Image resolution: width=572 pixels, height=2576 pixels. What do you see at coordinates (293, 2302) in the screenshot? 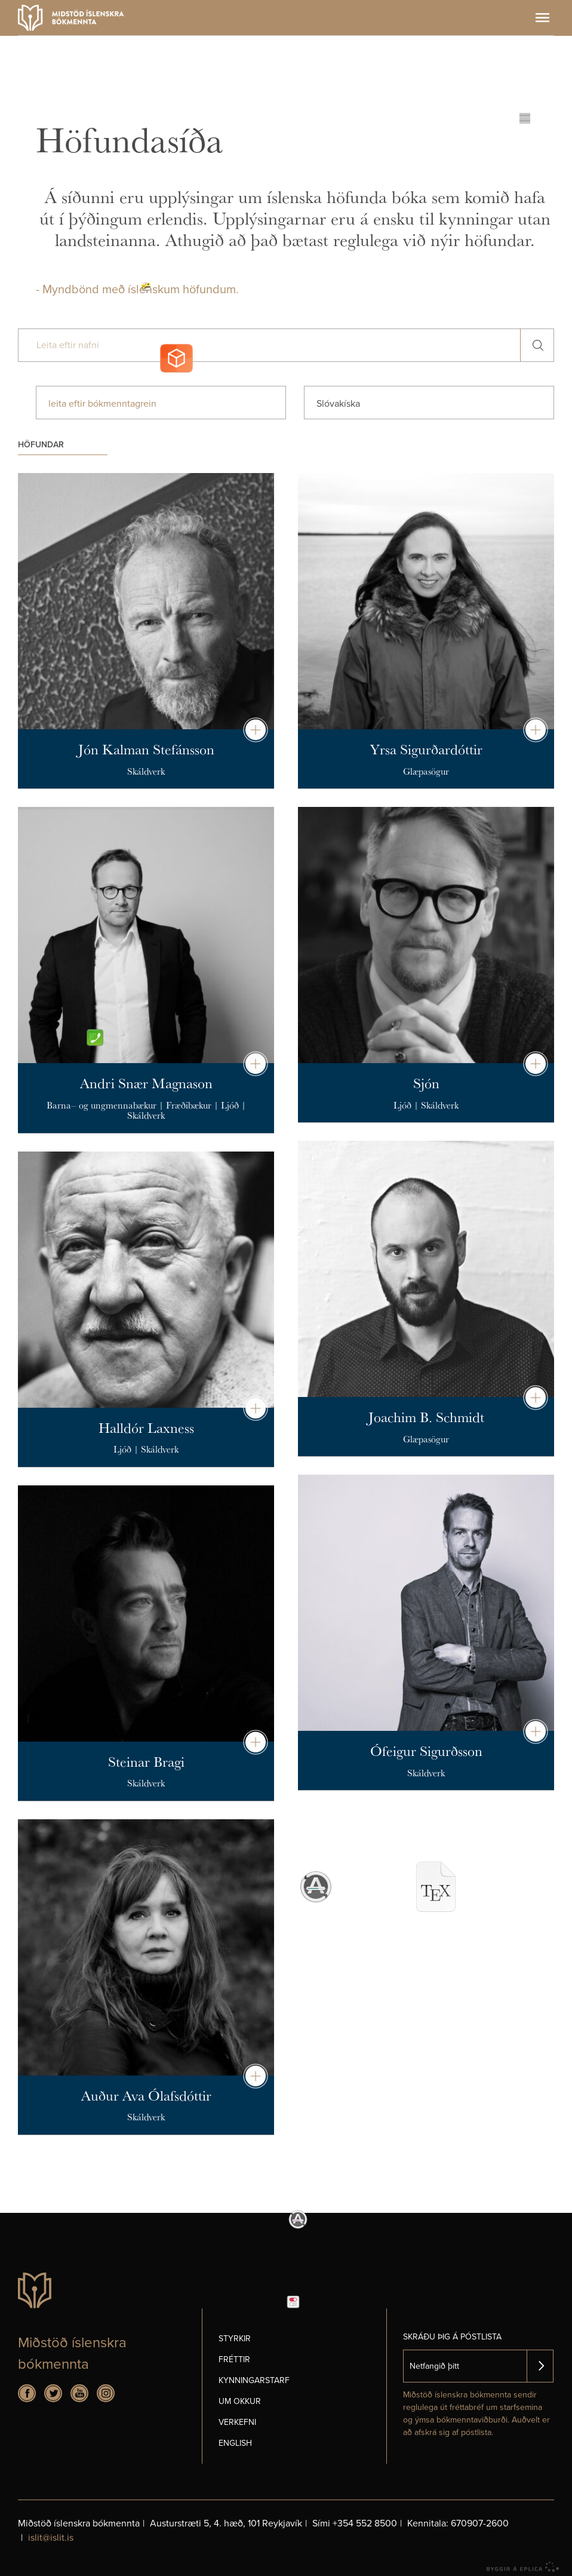
I see `open unity tweak tool settings` at bounding box center [293, 2302].